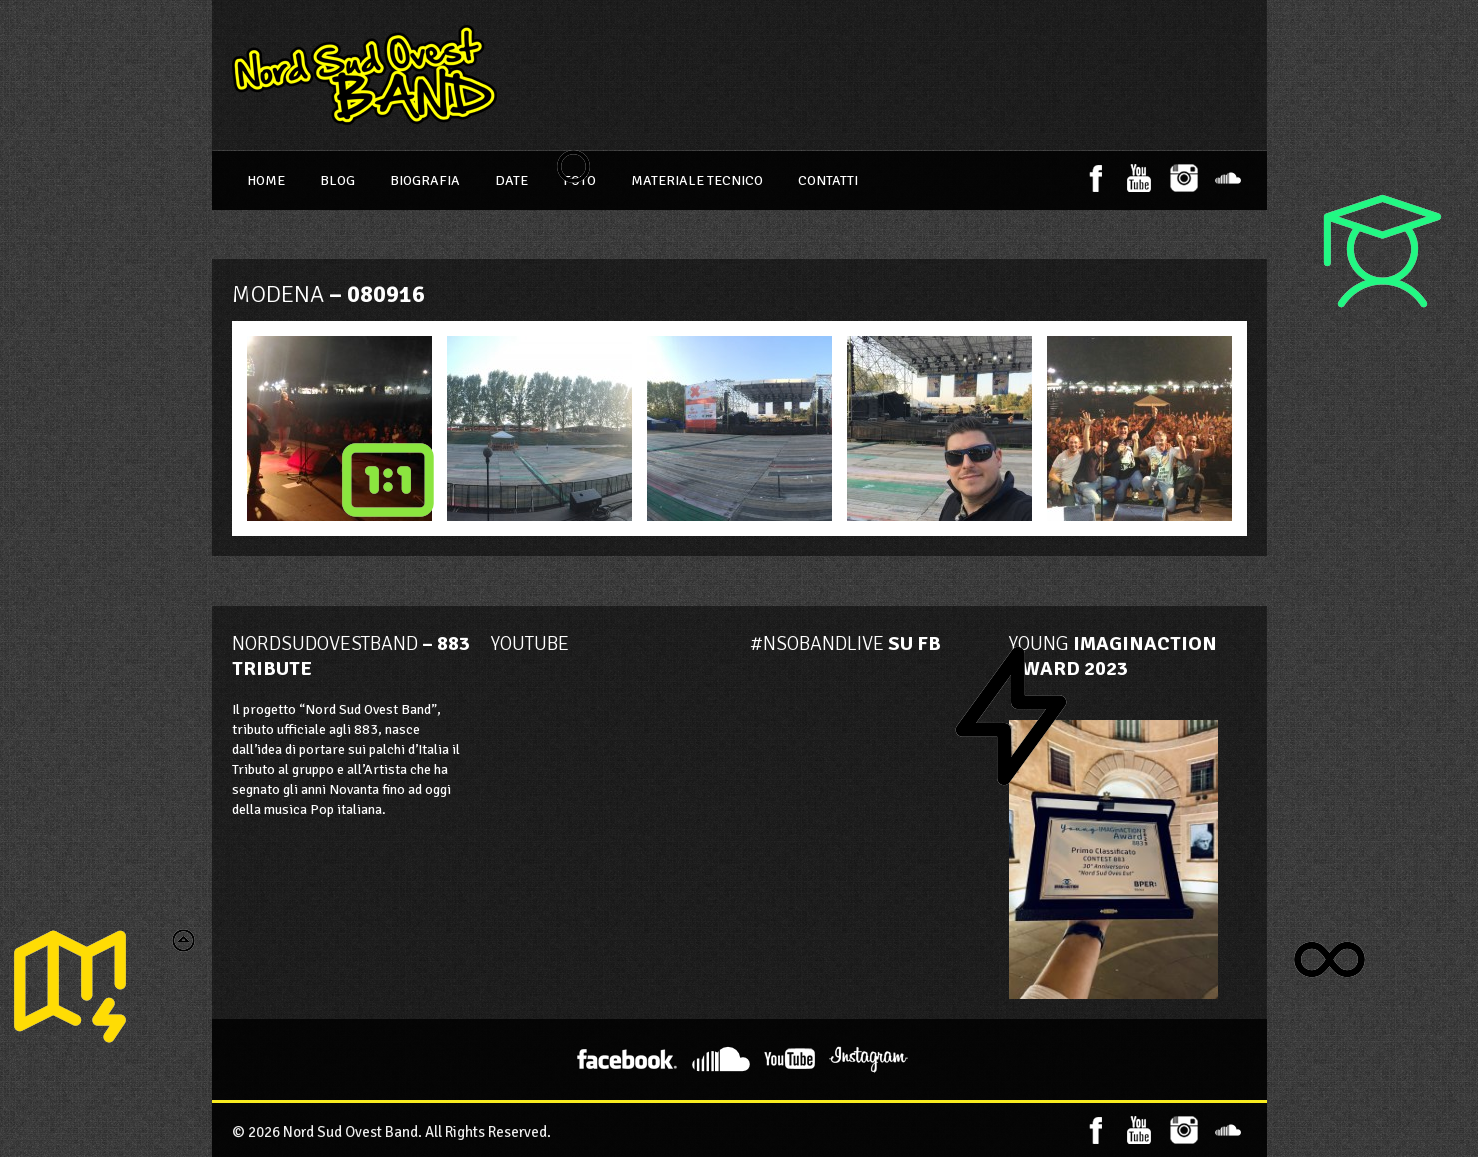 The height and width of the screenshot is (1157, 1478). I want to click on start recording audio or video, so click(573, 166).